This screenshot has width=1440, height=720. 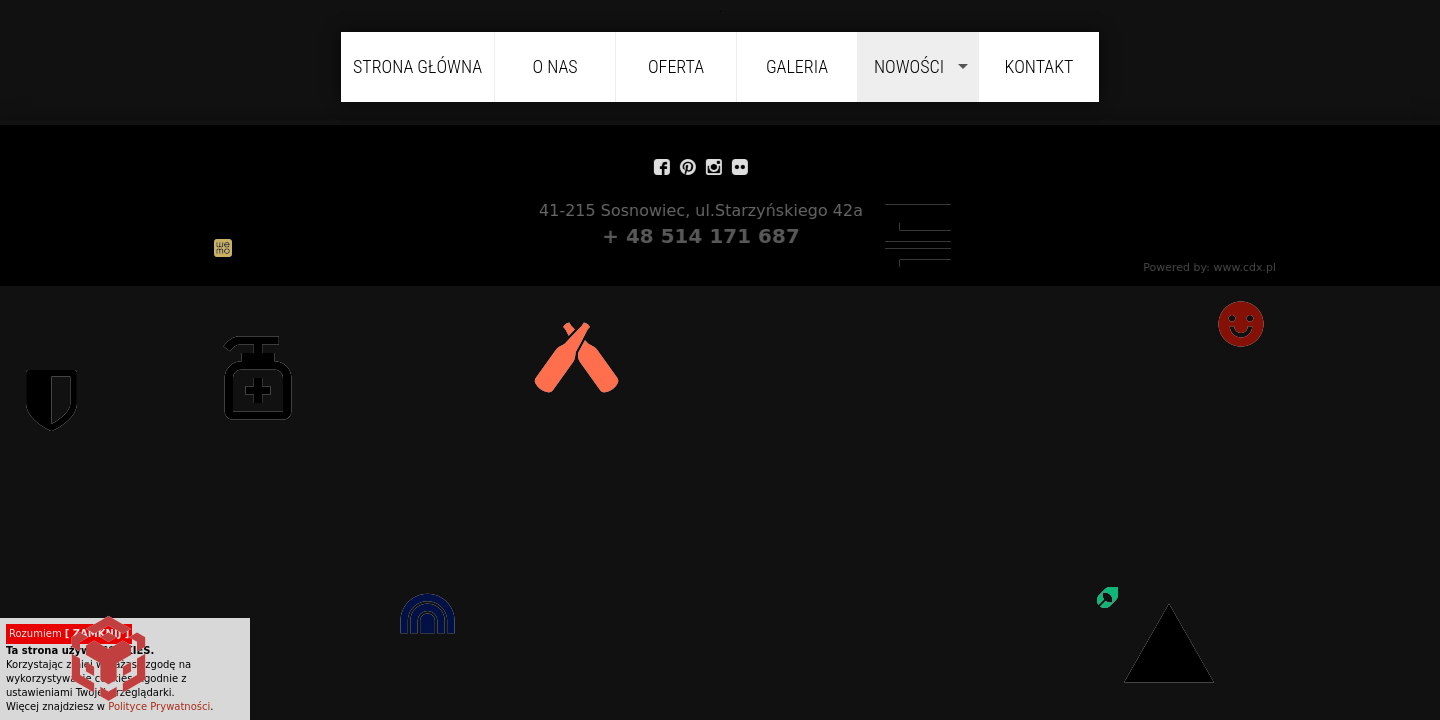 What do you see at coordinates (427, 613) in the screenshot?
I see `view weather conditions with rainbow` at bounding box center [427, 613].